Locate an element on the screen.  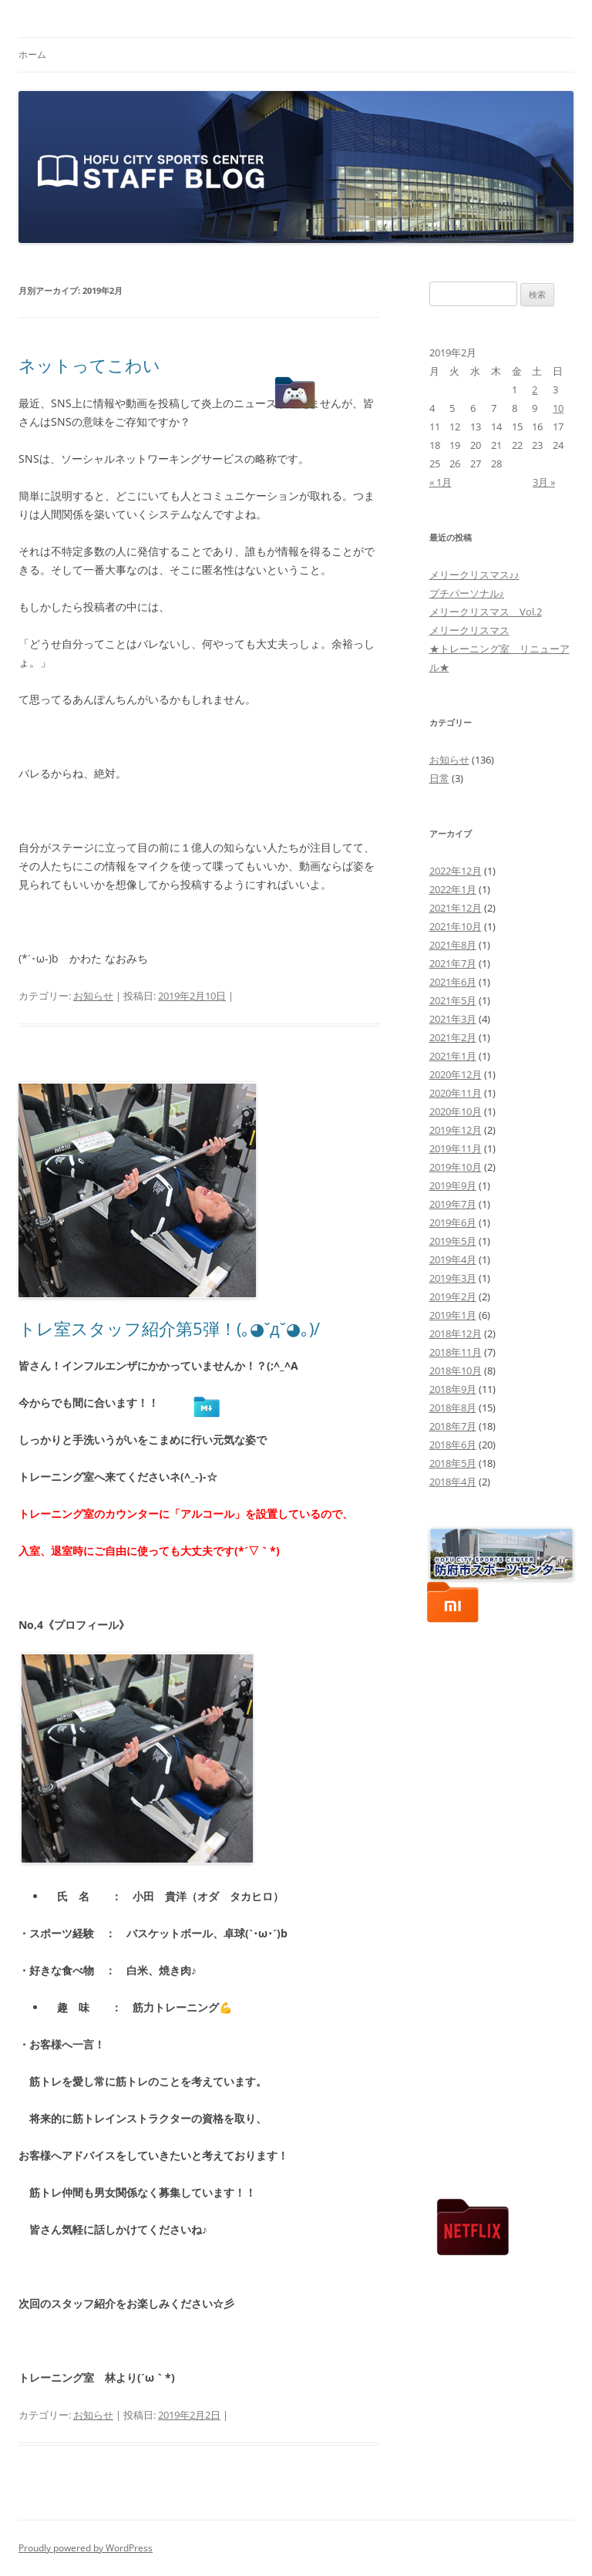
open microsoft games folder is located at coordinates (294, 393).